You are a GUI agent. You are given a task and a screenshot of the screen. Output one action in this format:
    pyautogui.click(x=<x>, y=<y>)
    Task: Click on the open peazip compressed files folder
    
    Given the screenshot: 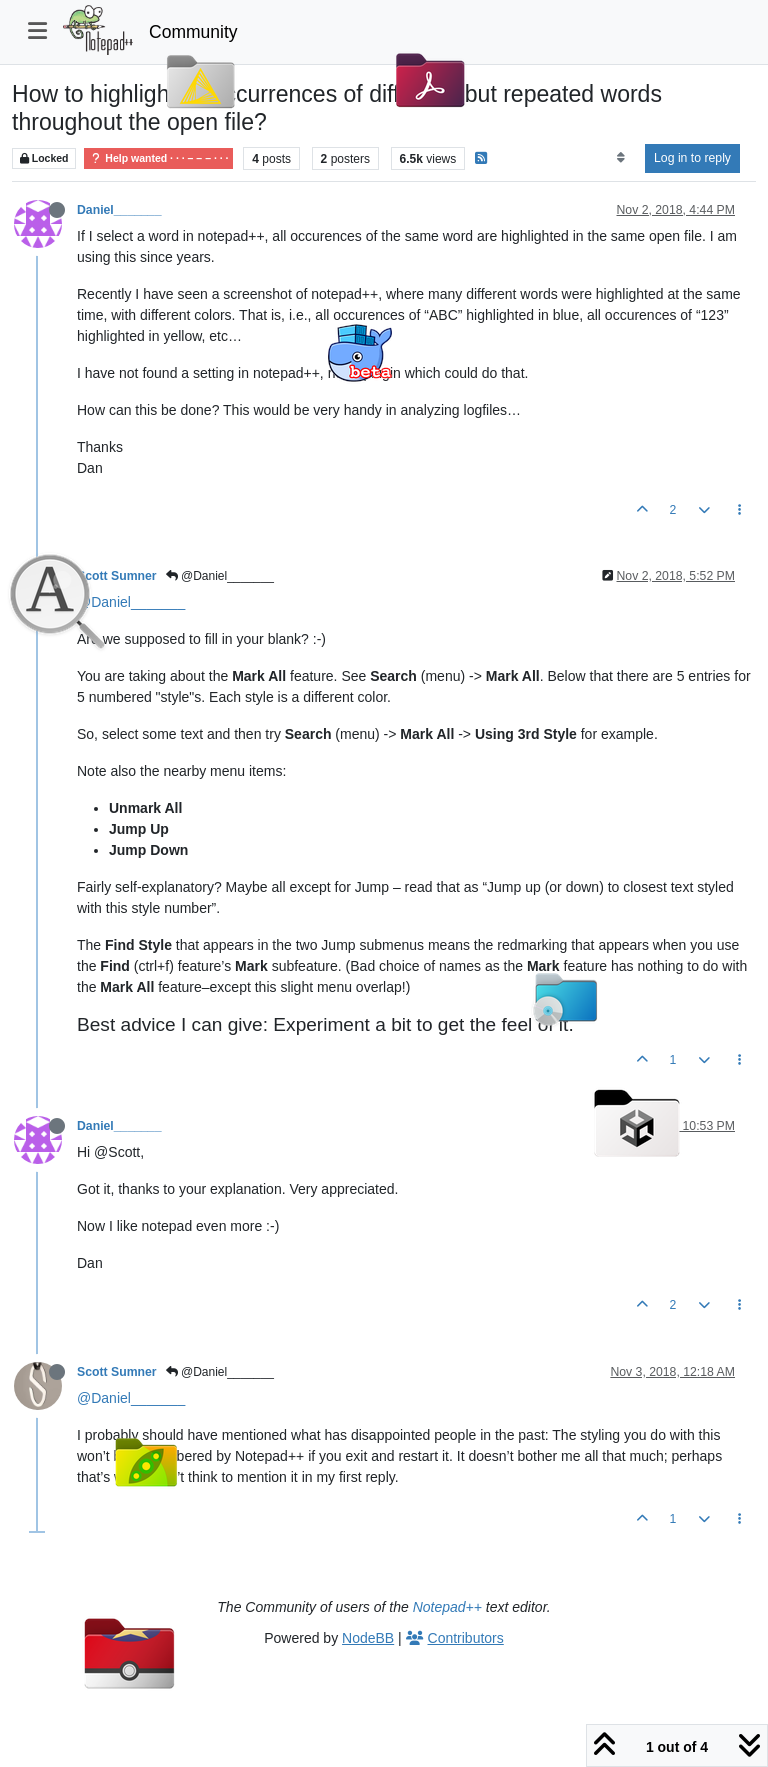 What is the action you would take?
    pyautogui.click(x=146, y=1464)
    